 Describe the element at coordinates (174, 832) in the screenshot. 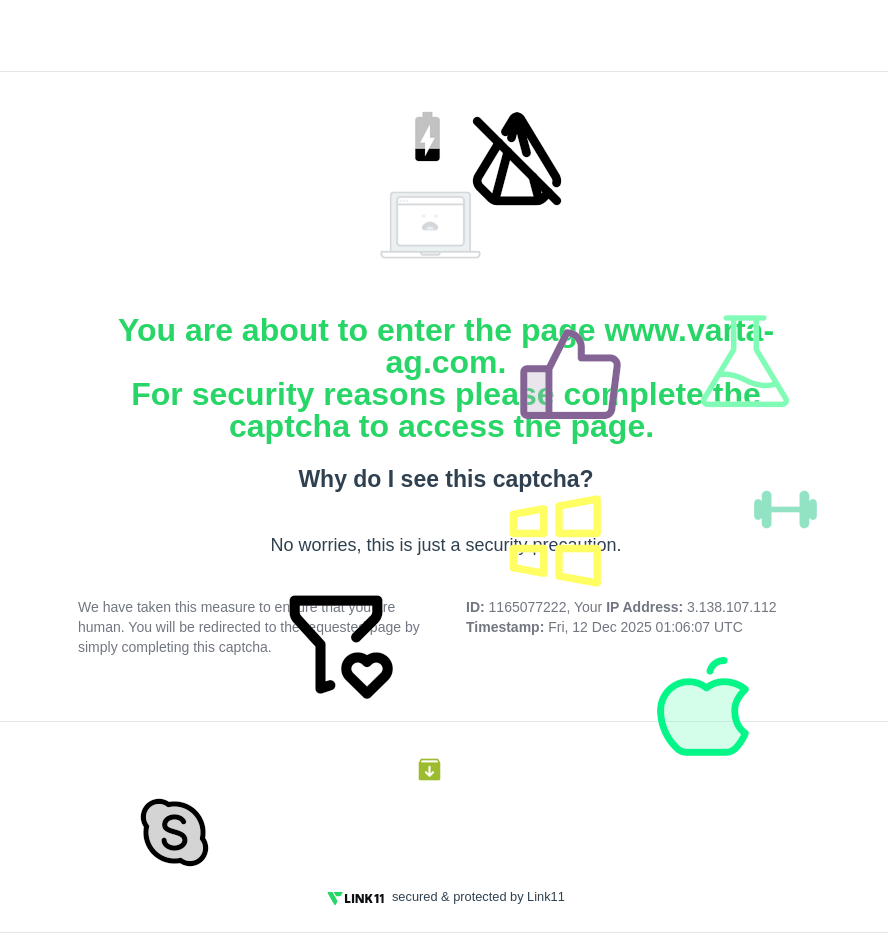

I see `open Skype app` at that location.